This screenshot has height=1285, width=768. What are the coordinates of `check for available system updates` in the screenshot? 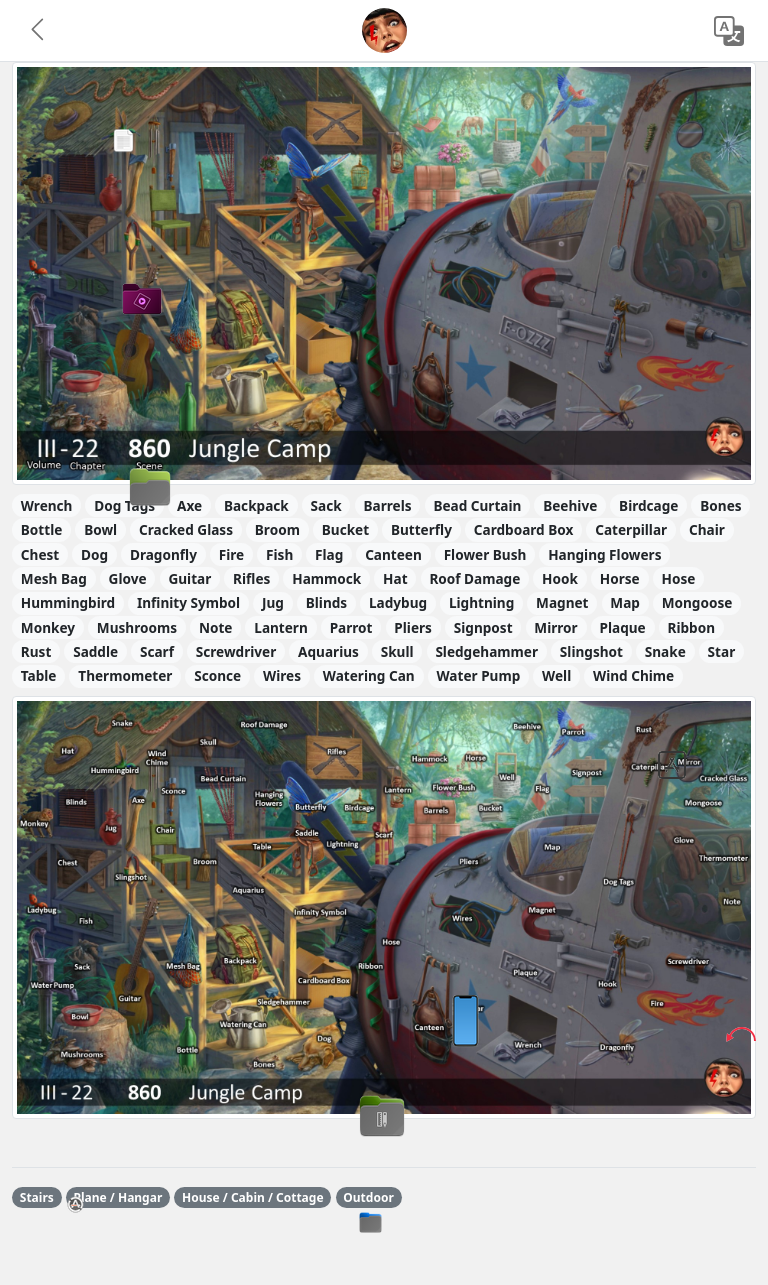 It's located at (75, 1204).